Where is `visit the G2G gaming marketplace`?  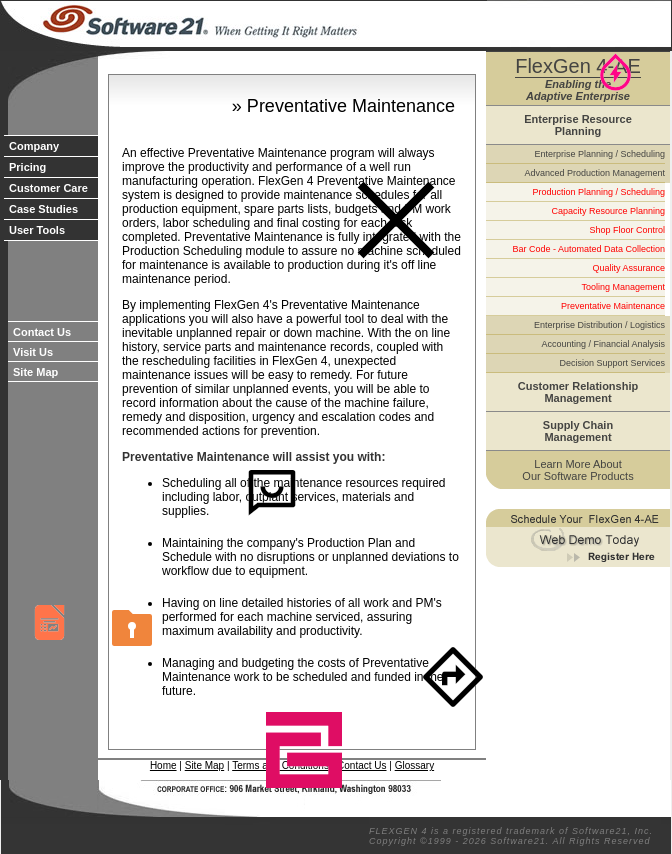 visit the G2G gaming marketplace is located at coordinates (304, 750).